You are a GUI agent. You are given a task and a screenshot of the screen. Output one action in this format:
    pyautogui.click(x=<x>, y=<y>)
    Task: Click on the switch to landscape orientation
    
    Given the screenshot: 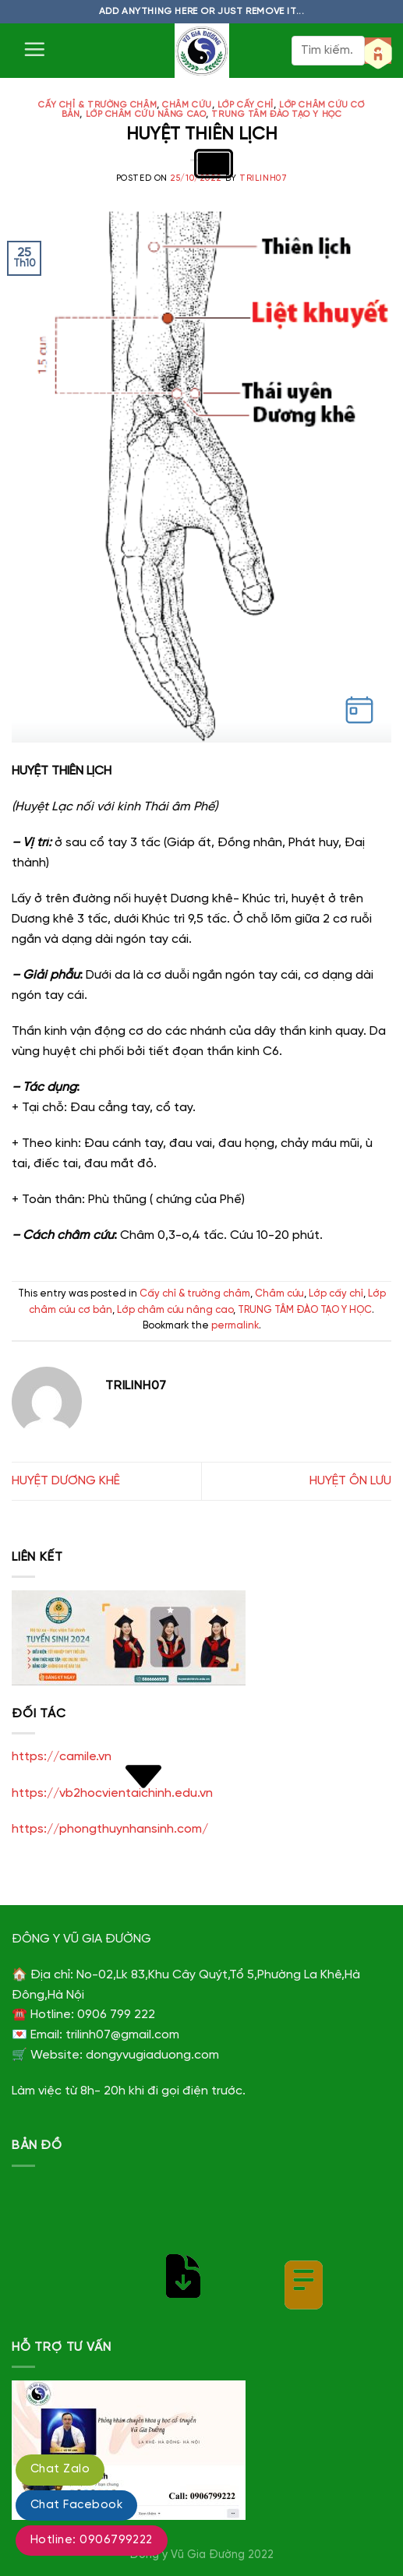 What is the action you would take?
    pyautogui.click(x=214, y=164)
    